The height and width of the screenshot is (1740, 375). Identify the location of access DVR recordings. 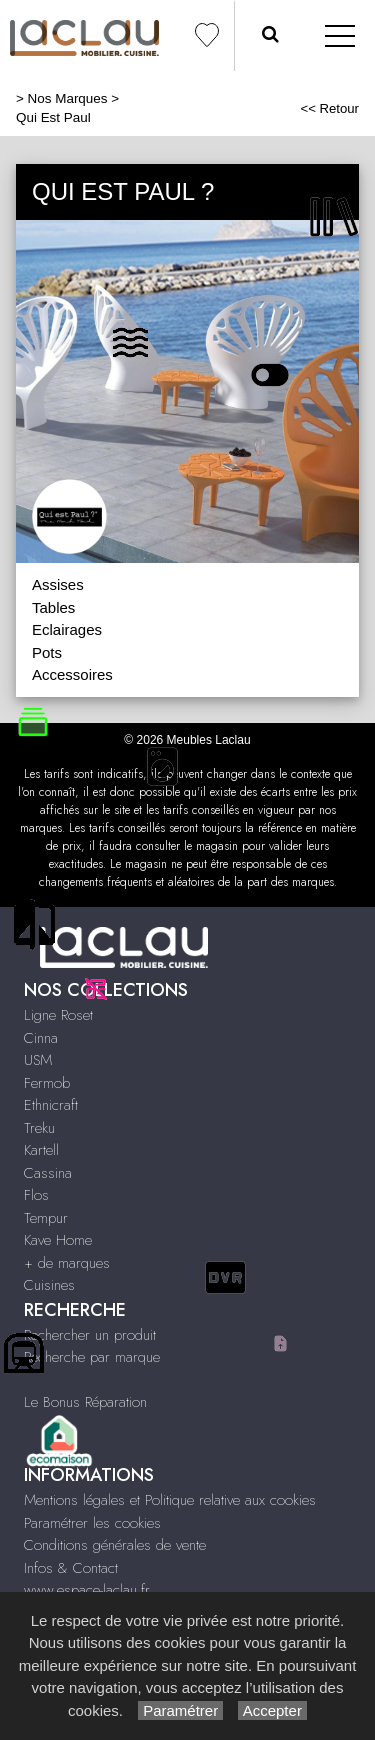
(225, 1277).